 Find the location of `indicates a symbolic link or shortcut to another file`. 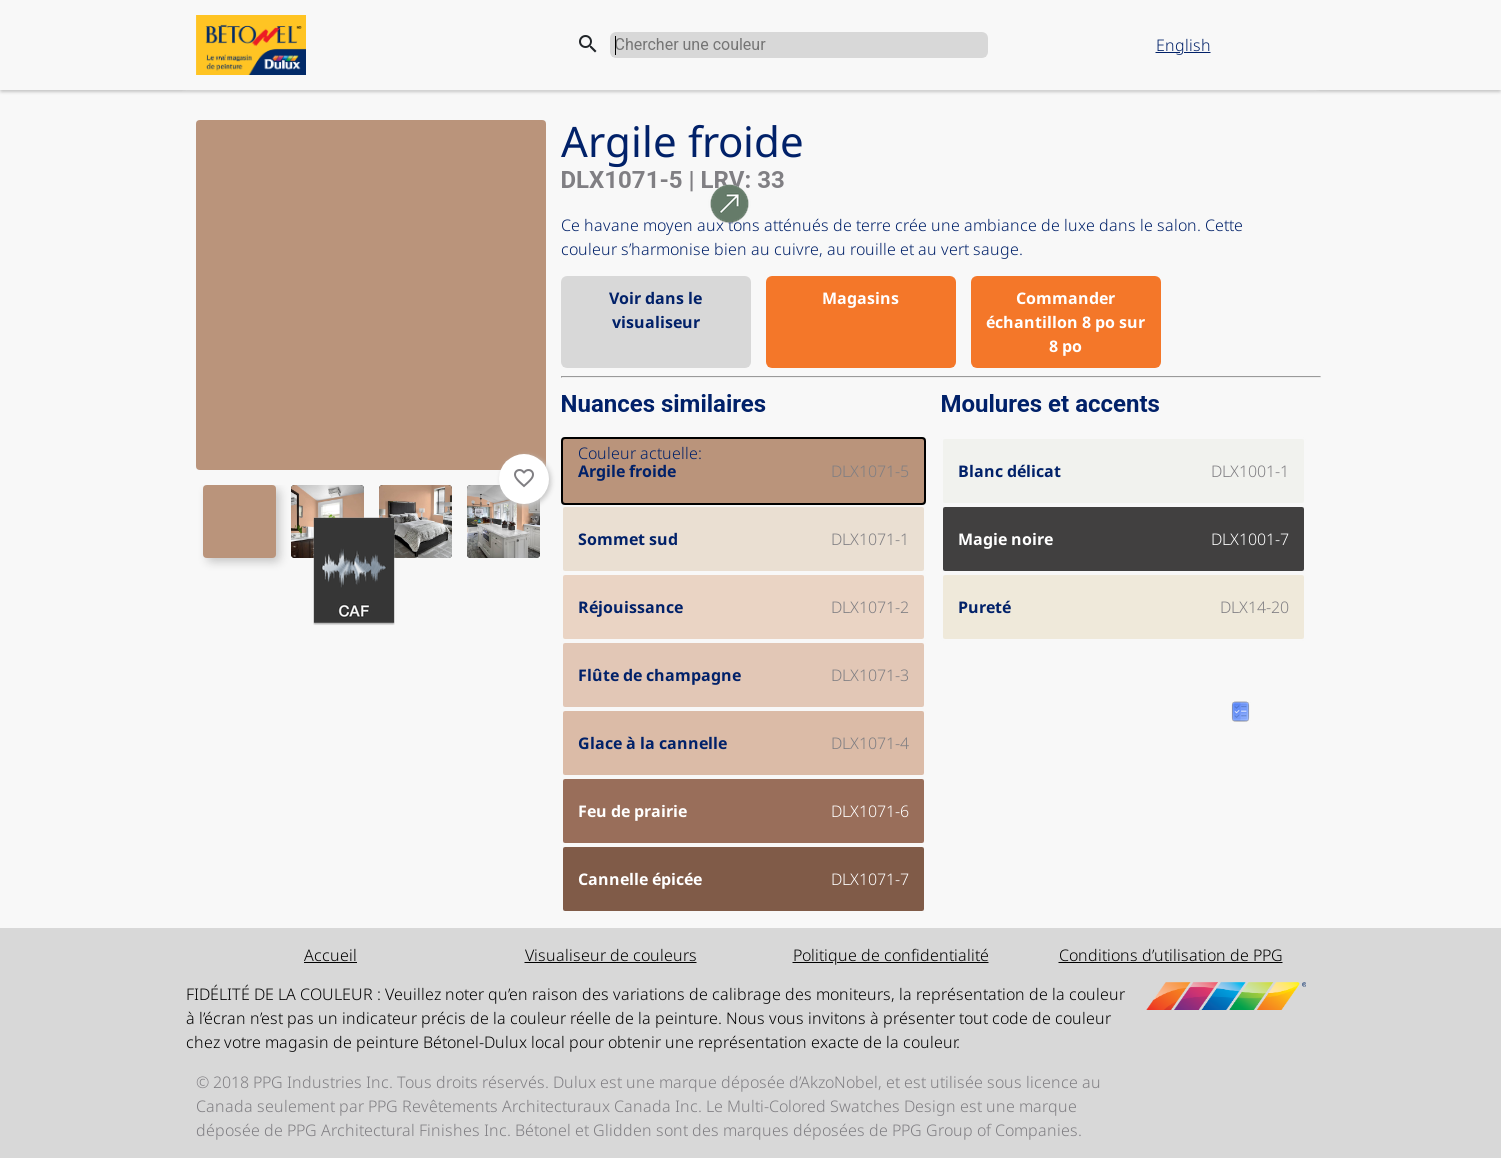

indicates a symbolic link or shortcut to another file is located at coordinates (729, 203).